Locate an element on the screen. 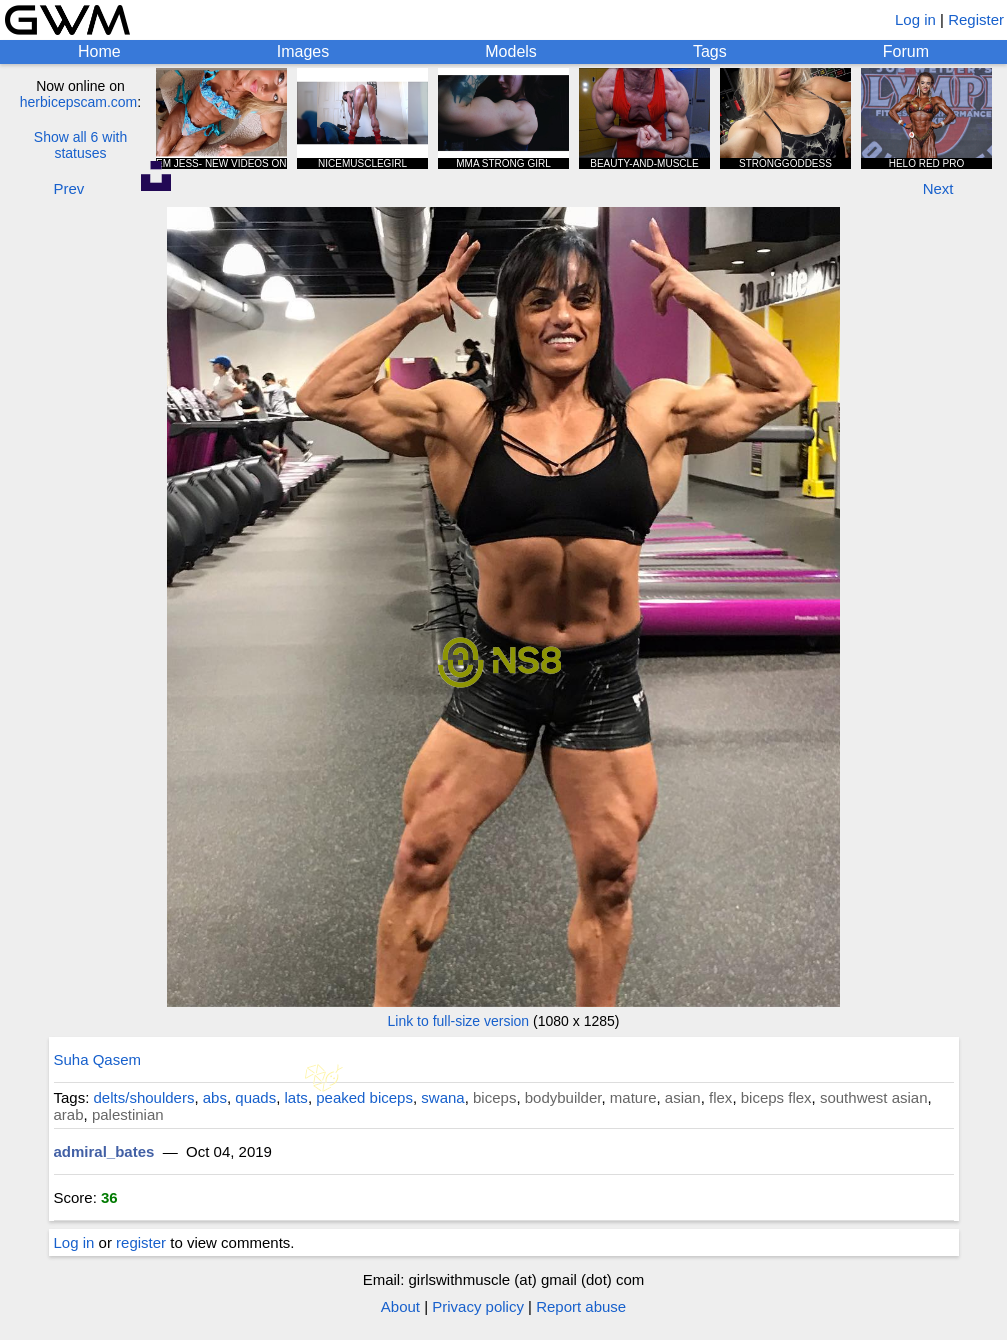  link to PythonAnywhere cloud hosting service is located at coordinates (324, 1078).